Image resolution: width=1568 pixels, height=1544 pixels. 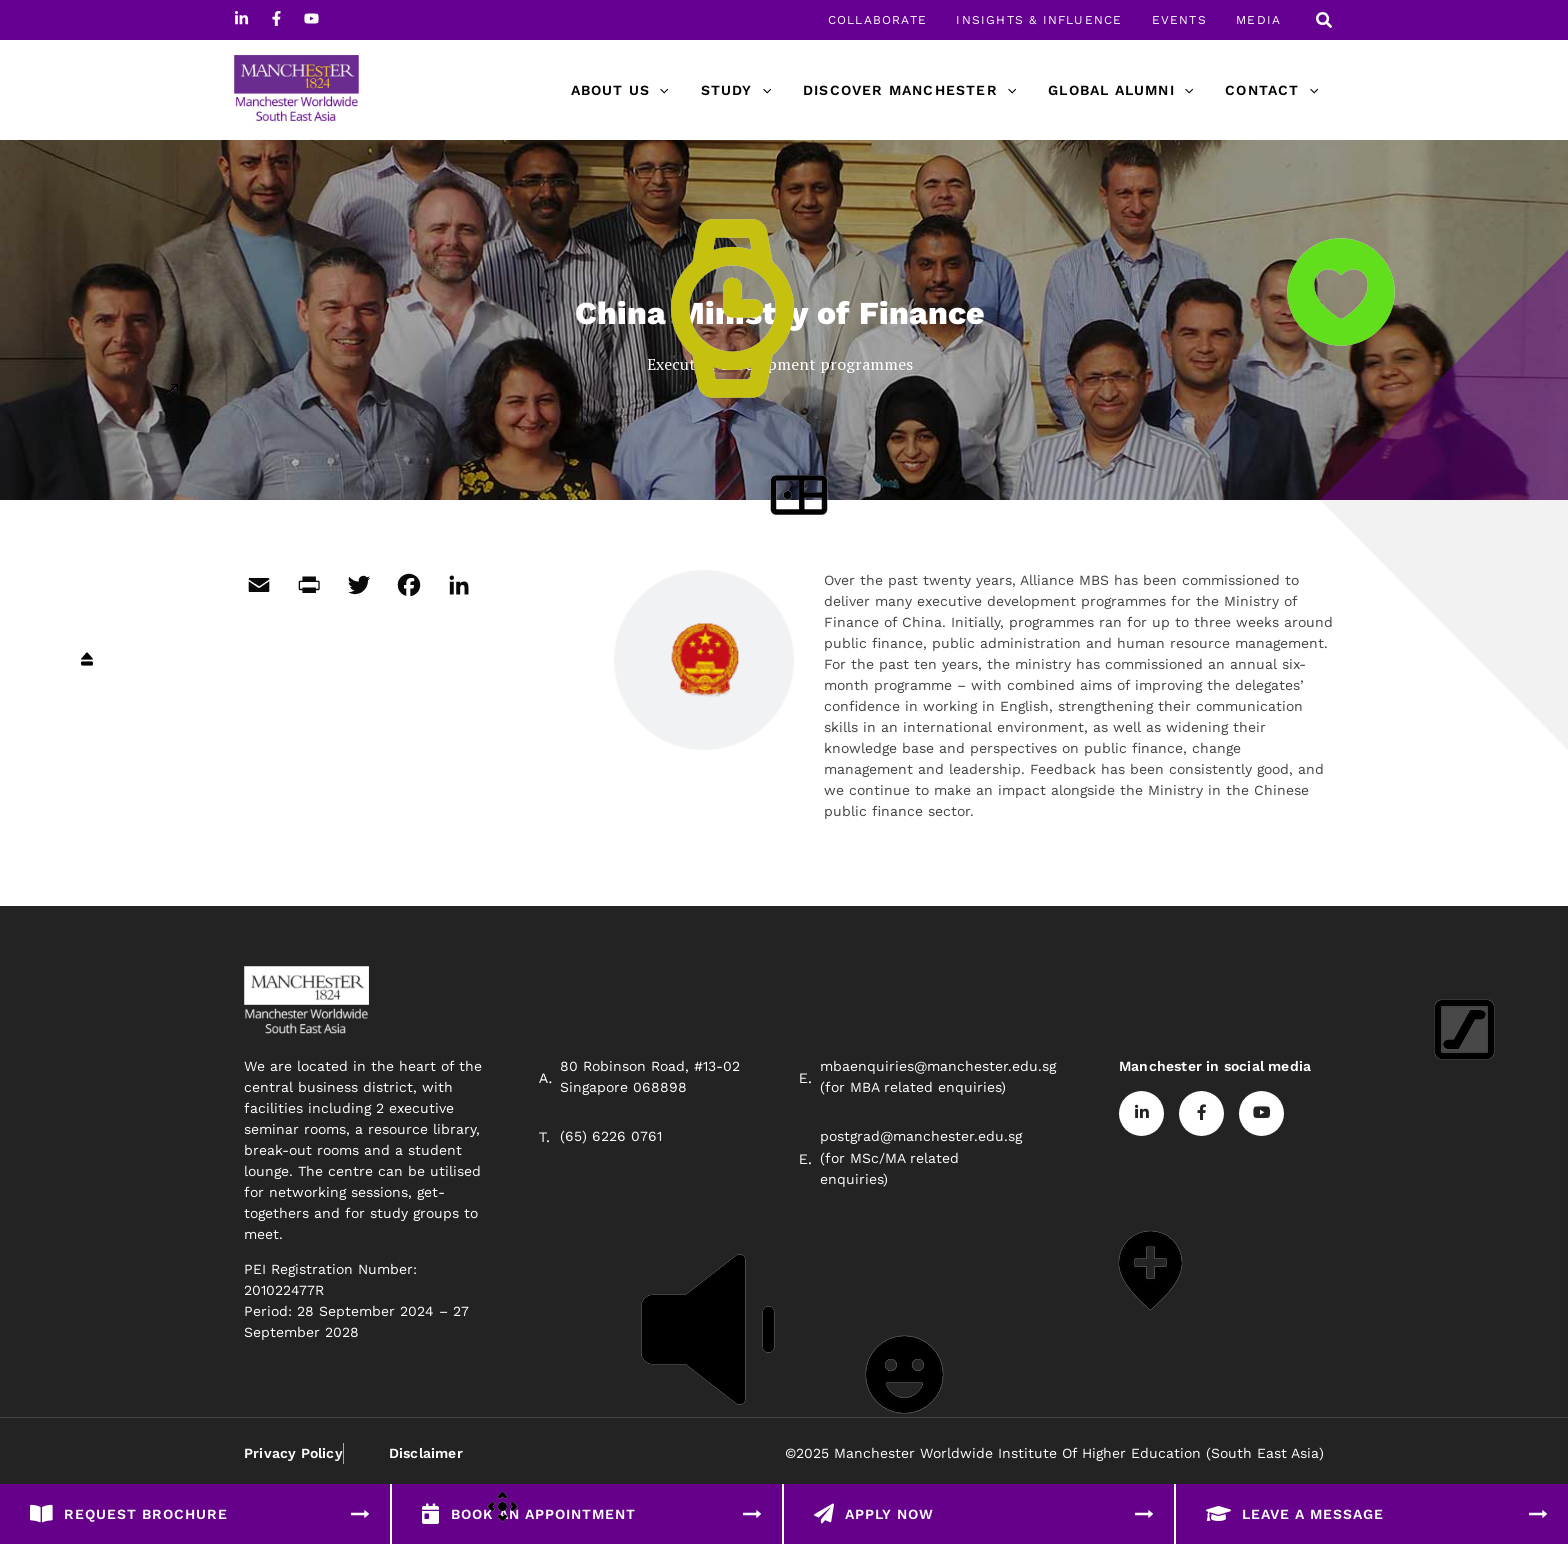 What do you see at coordinates (1341, 292) in the screenshot?
I see `add to favorites` at bounding box center [1341, 292].